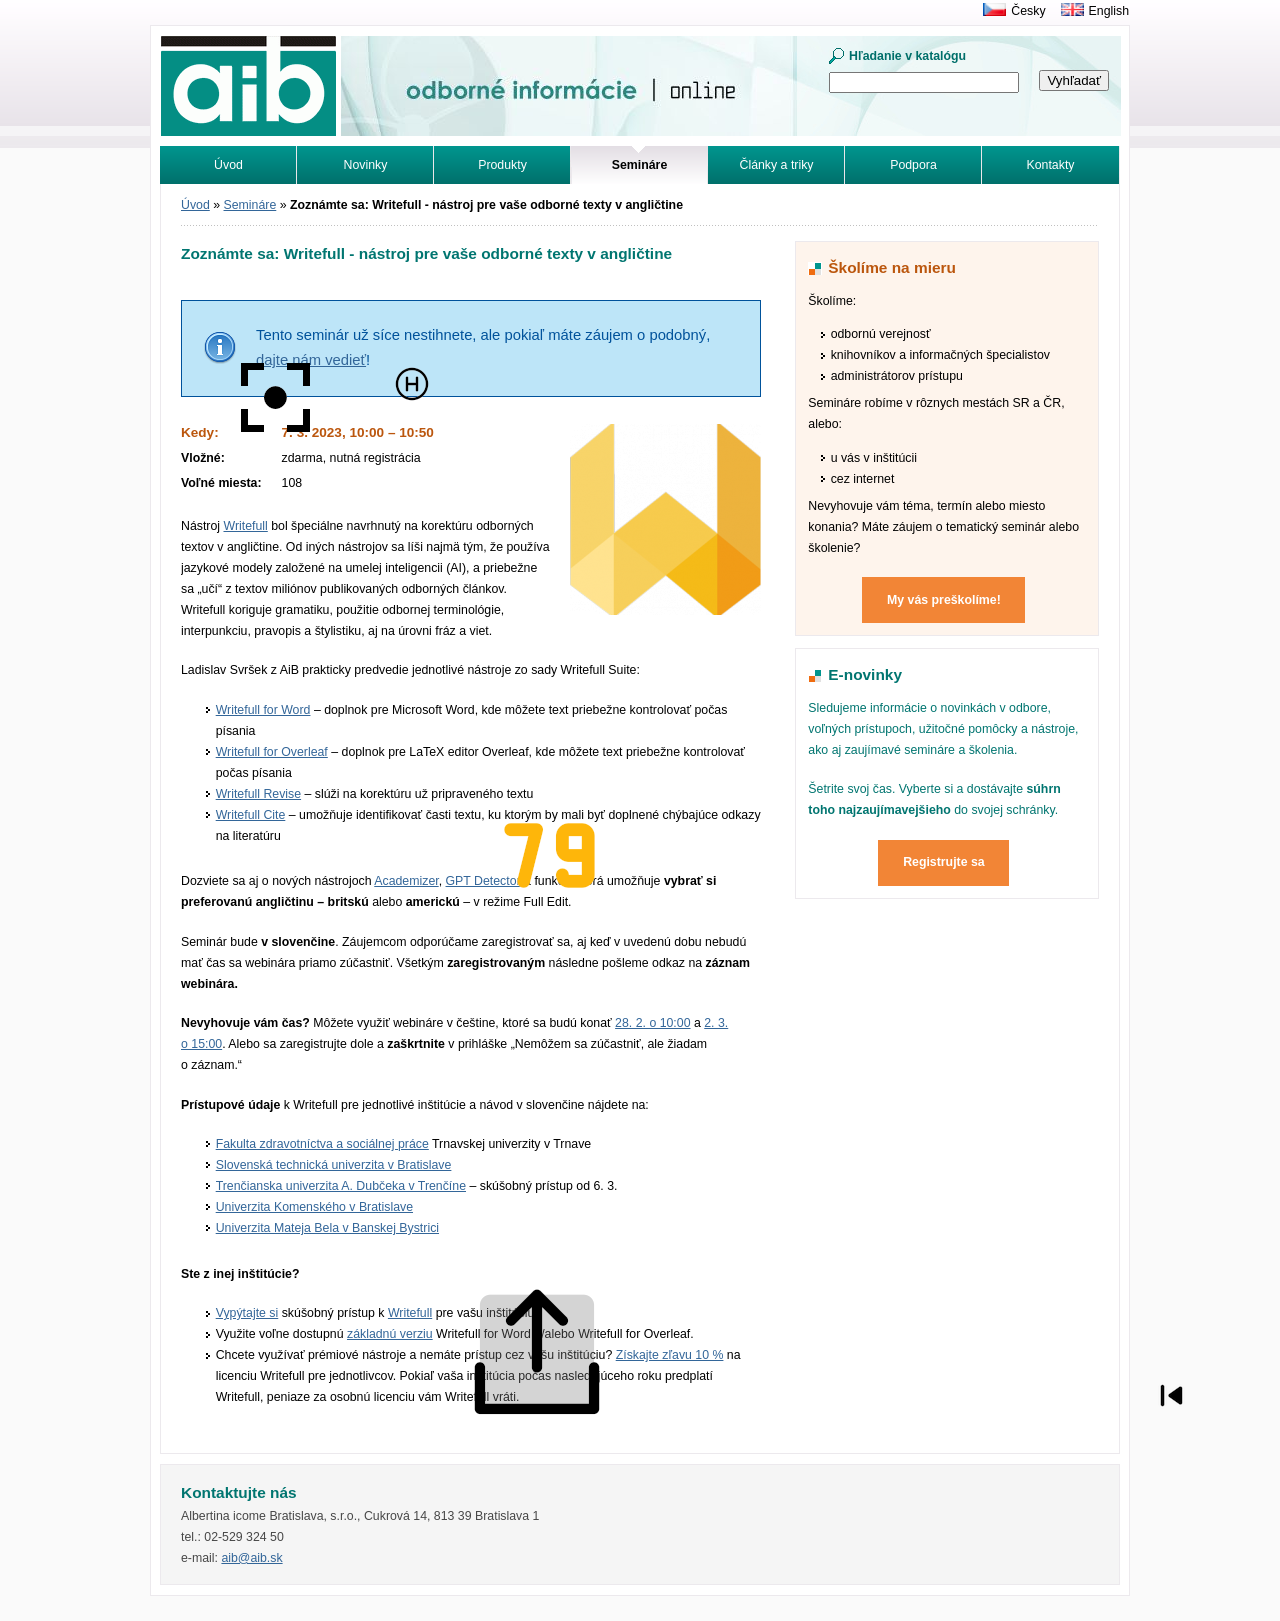 Image resolution: width=1280 pixels, height=1621 pixels. I want to click on hospital or helipad location marker, so click(412, 384).